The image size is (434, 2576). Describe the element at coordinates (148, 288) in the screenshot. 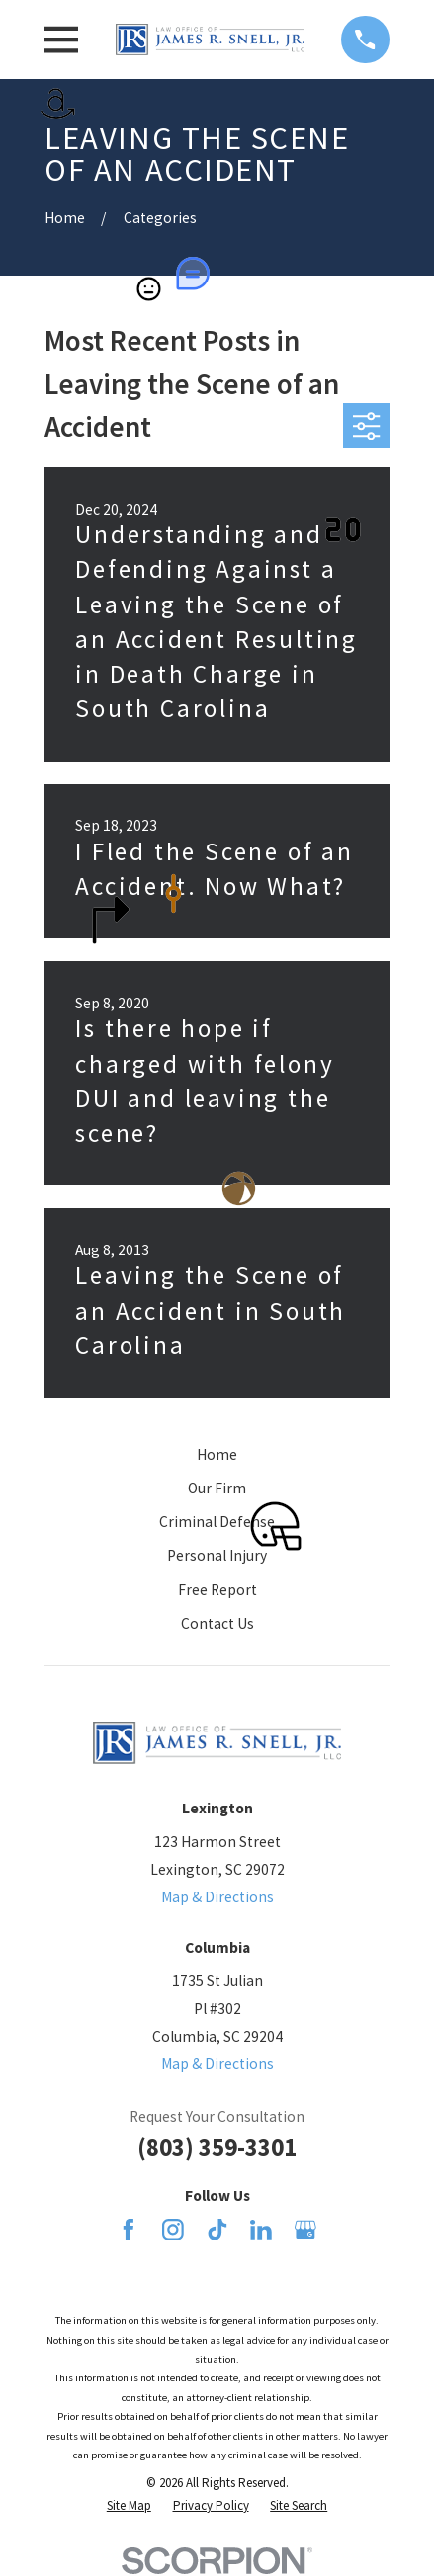

I see `indicates neutral or no reaction` at that location.